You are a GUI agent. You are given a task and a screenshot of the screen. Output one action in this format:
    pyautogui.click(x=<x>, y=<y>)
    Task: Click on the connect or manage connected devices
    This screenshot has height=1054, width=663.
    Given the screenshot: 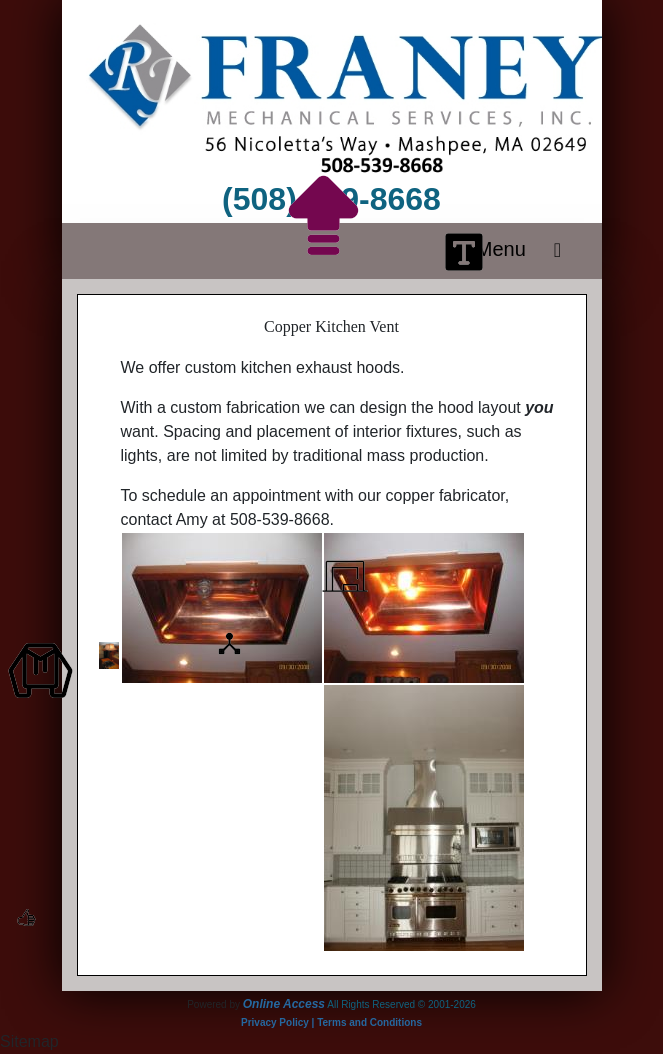 What is the action you would take?
    pyautogui.click(x=229, y=643)
    